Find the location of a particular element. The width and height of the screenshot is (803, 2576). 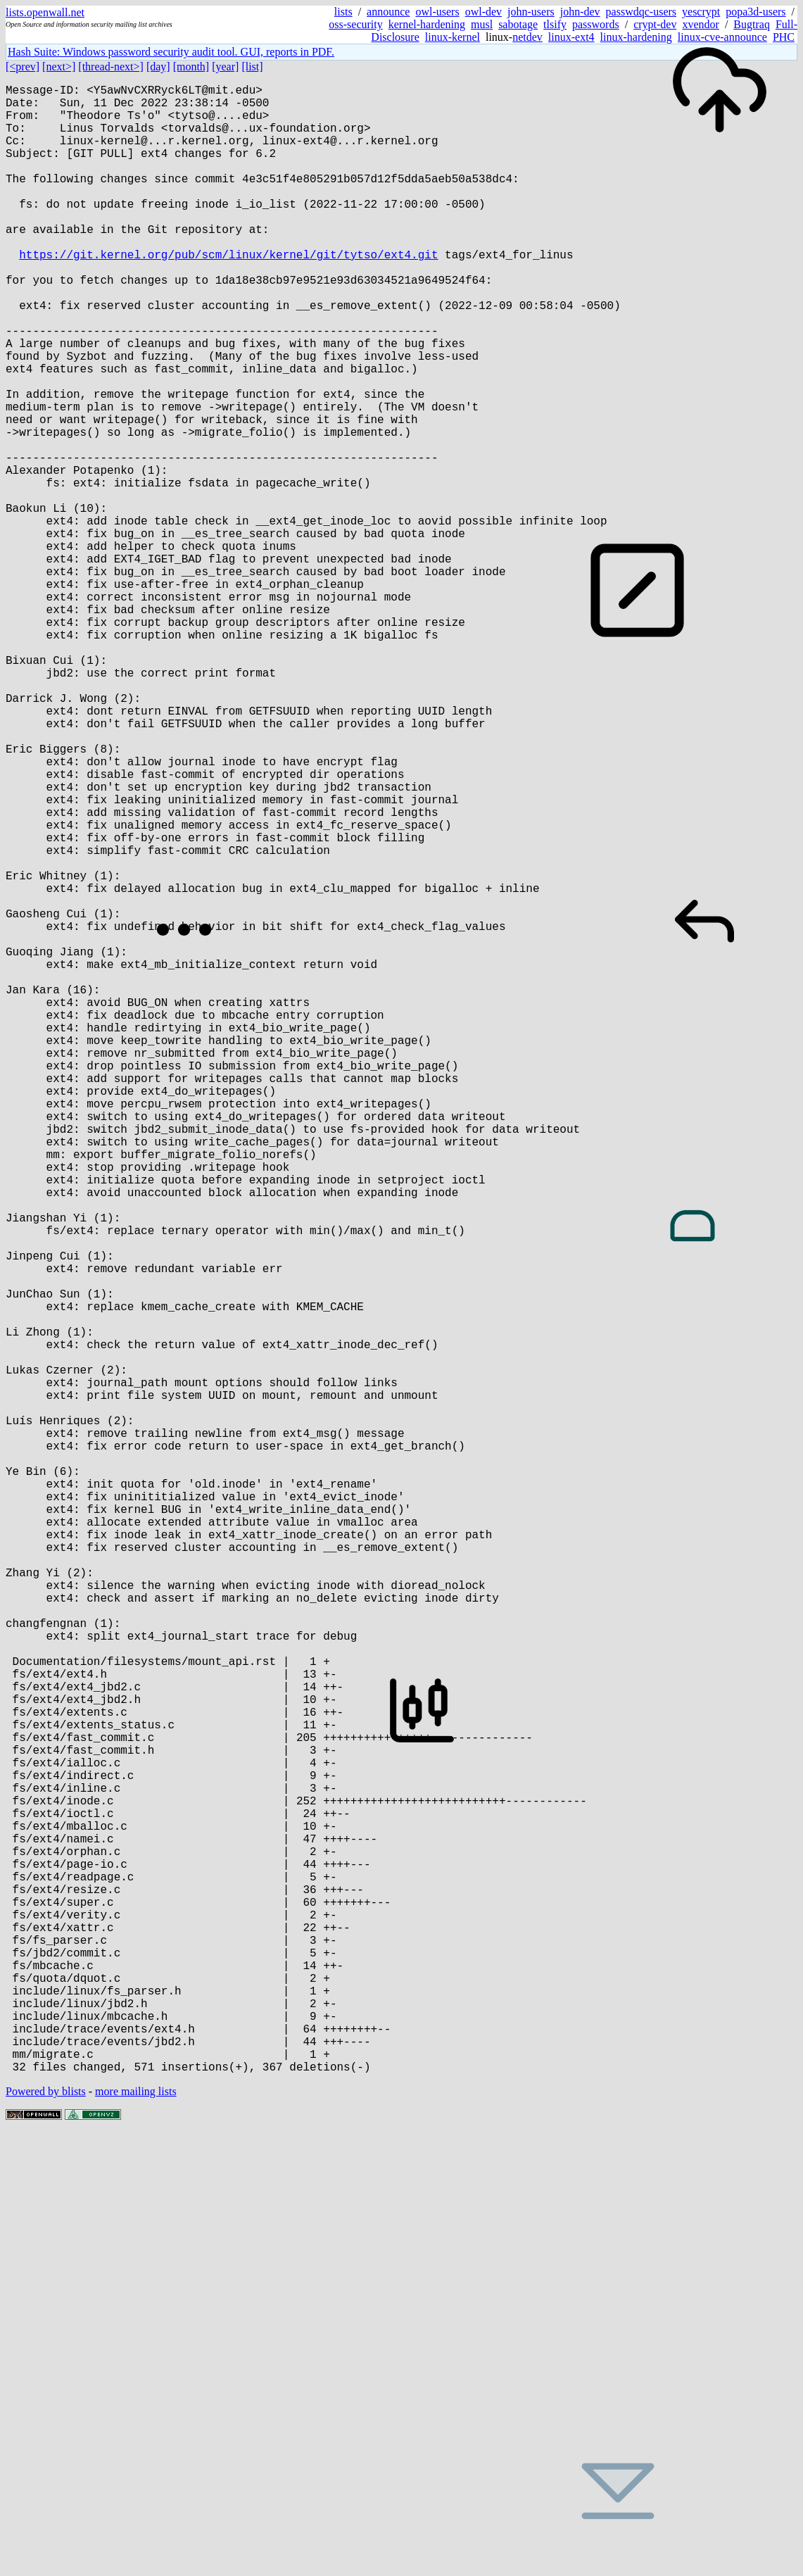

access more options or actions is located at coordinates (184, 929).